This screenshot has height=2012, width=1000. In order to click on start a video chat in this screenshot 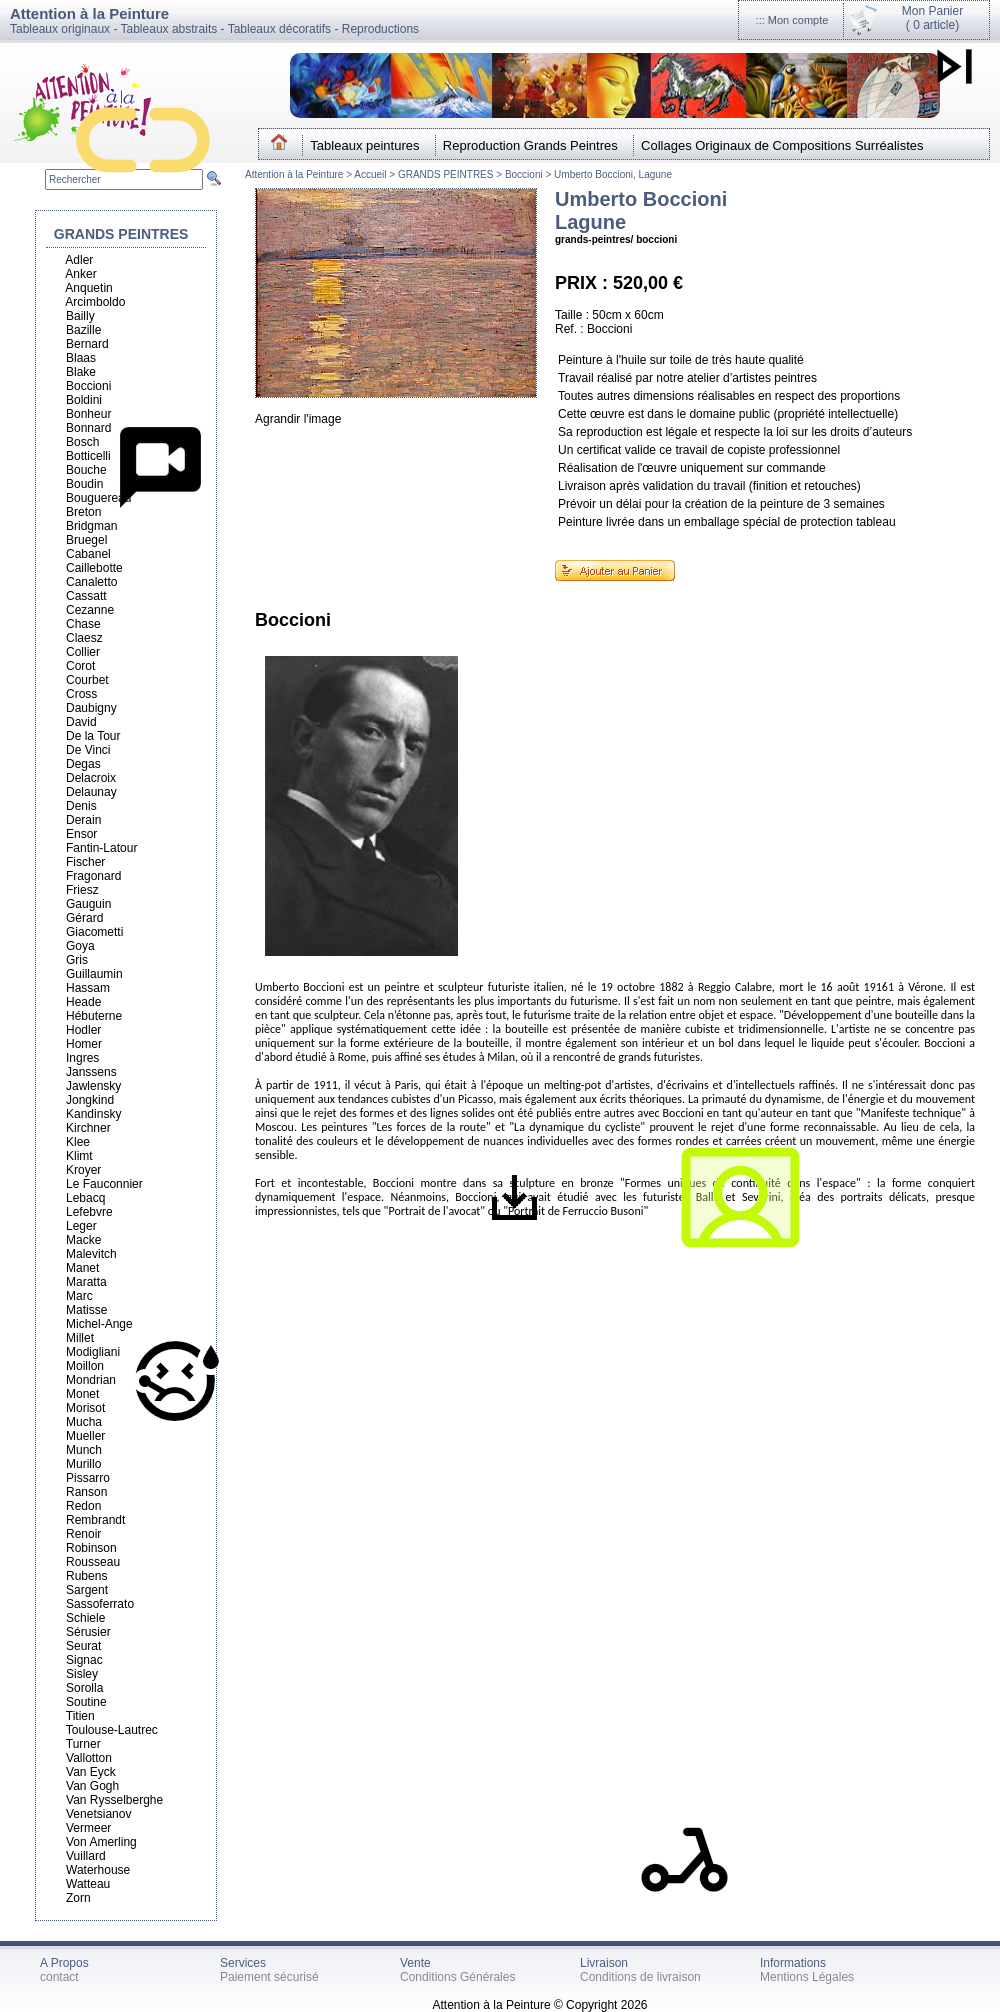, I will do `click(160, 467)`.